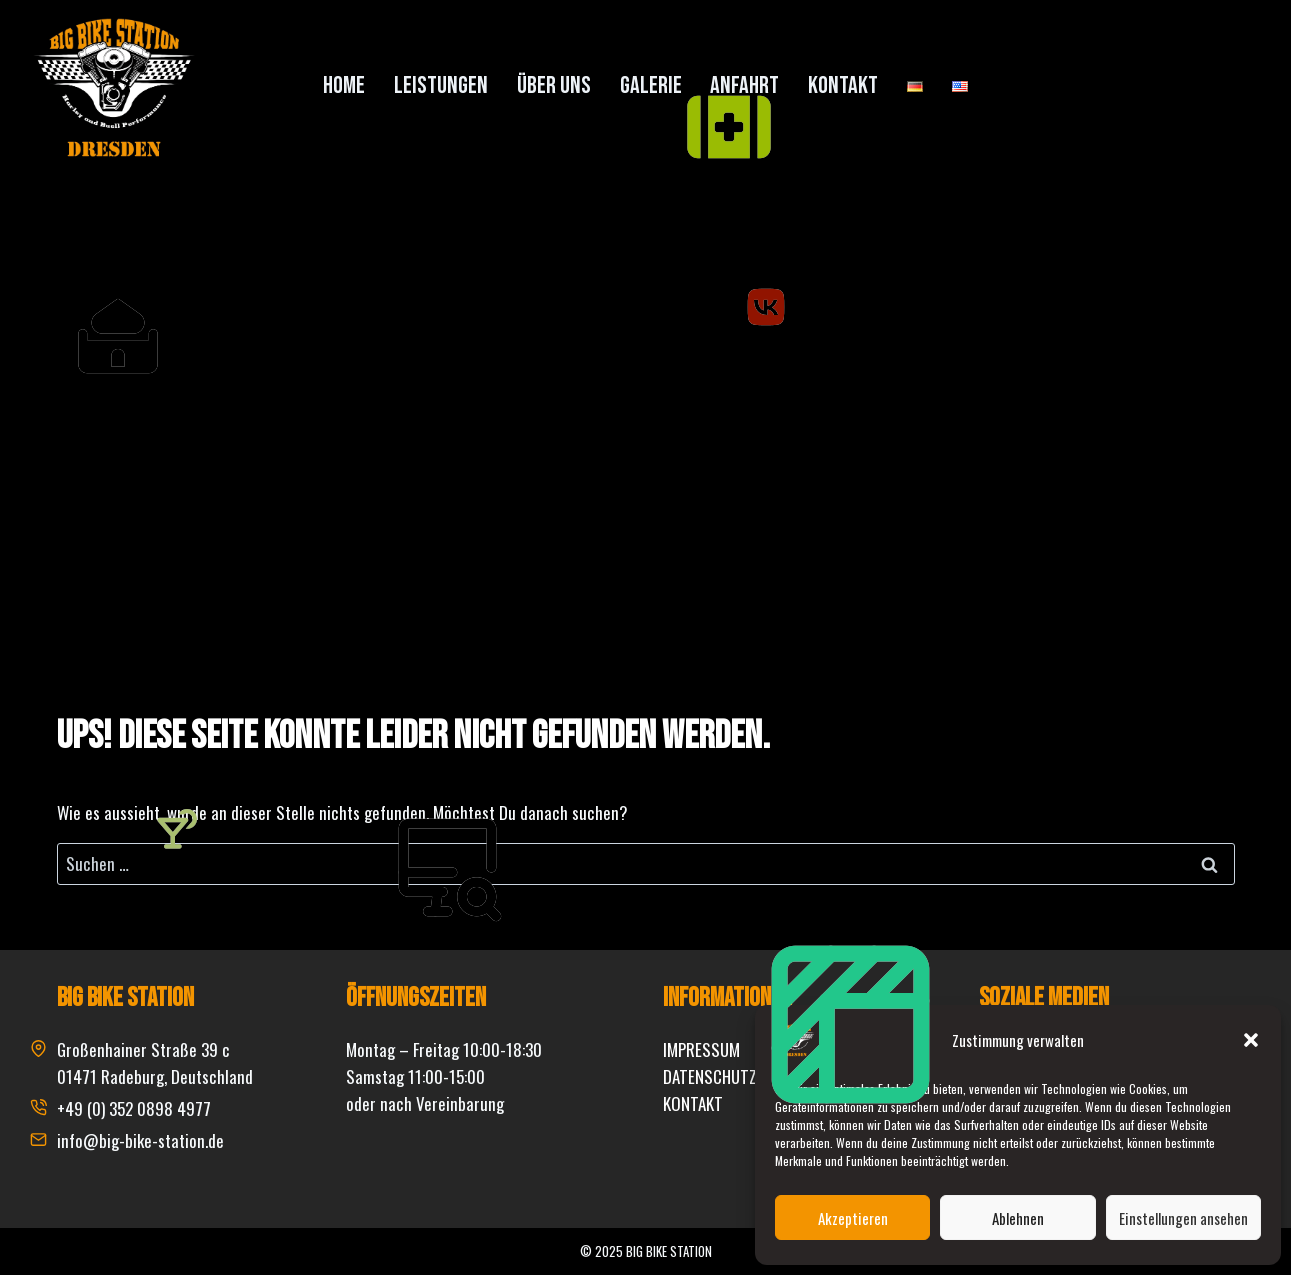  What do you see at coordinates (118, 338) in the screenshot?
I see `find nearby mosques` at bounding box center [118, 338].